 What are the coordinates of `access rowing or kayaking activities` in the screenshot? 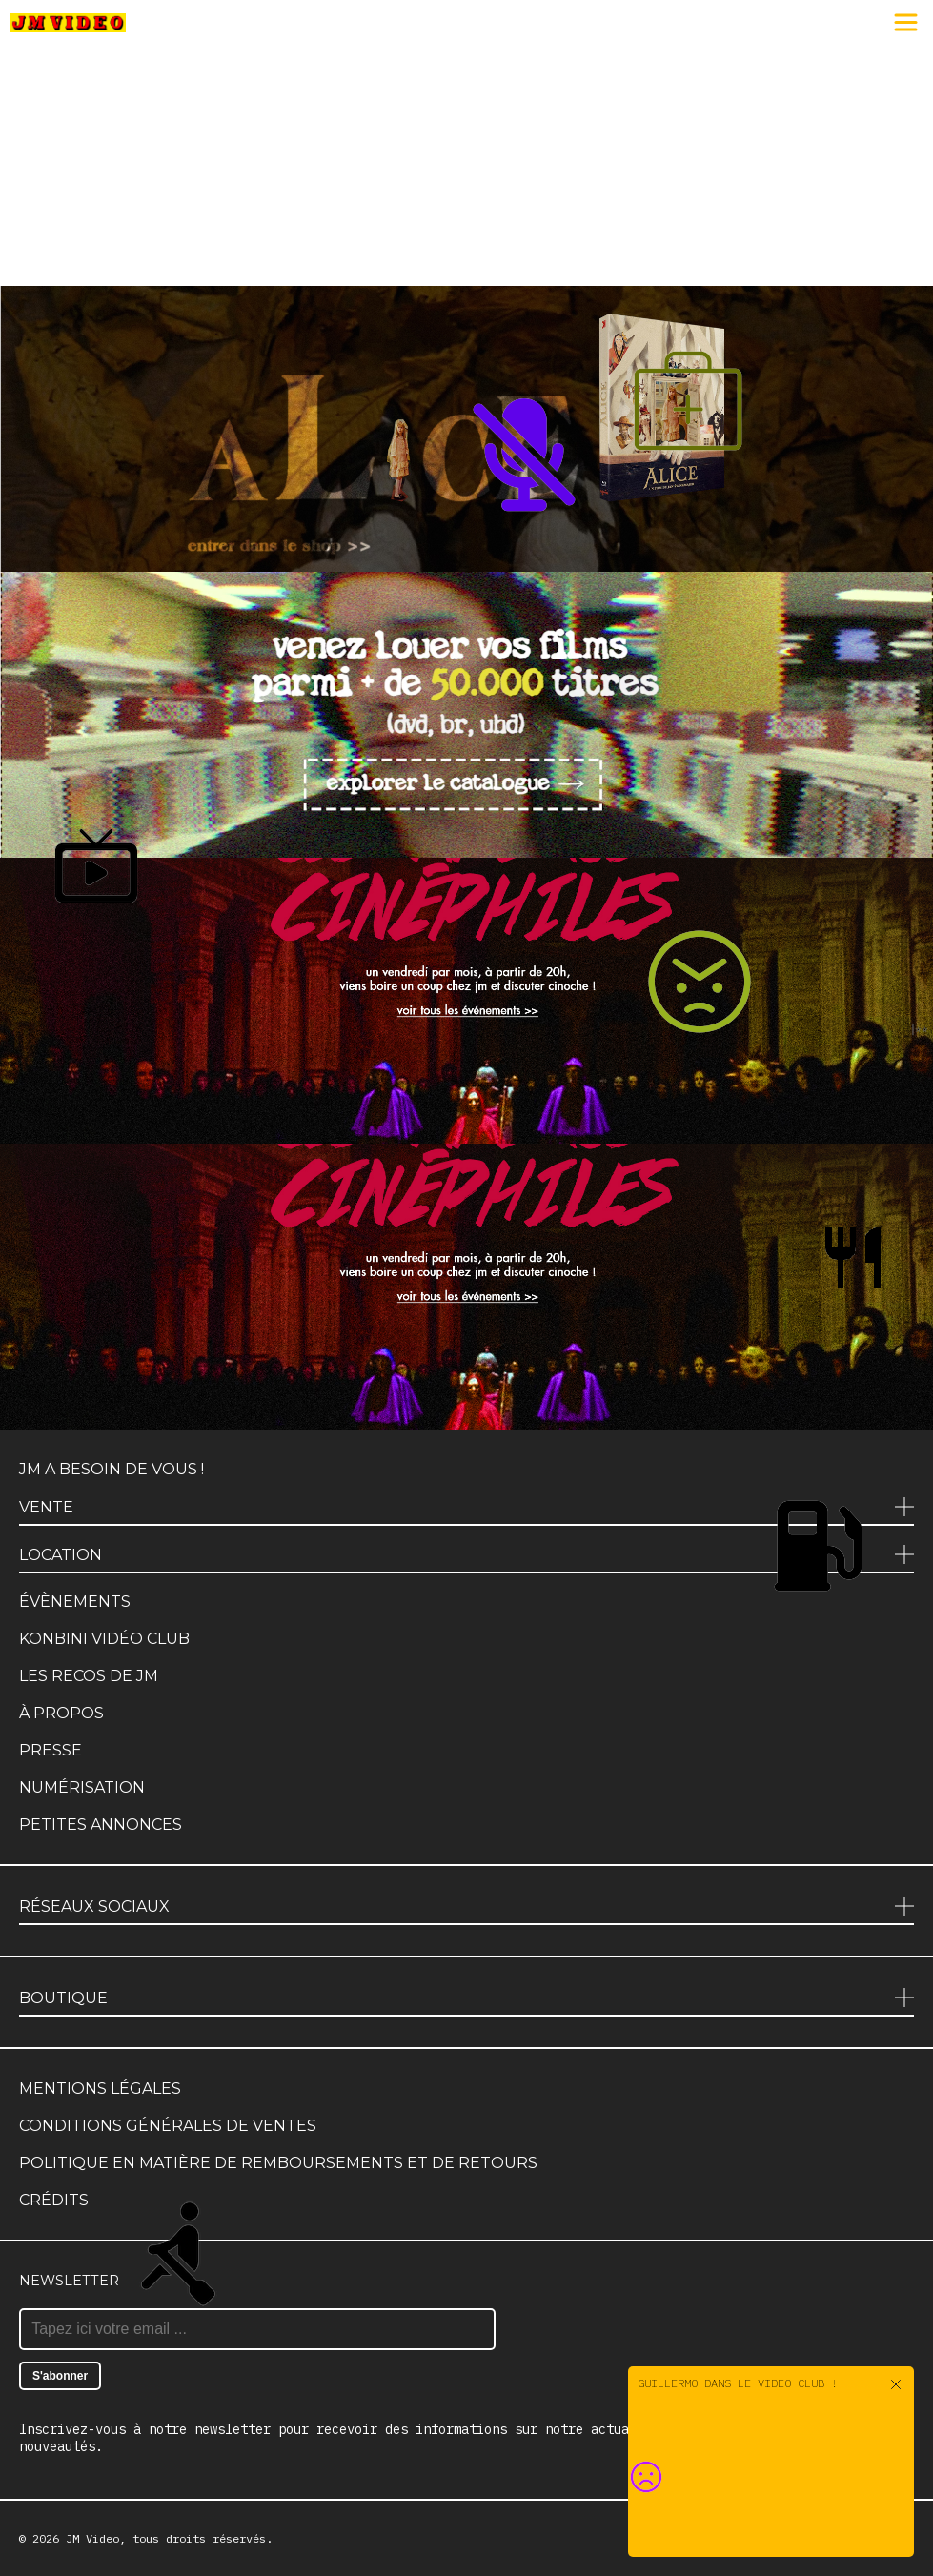 It's located at (175, 2252).